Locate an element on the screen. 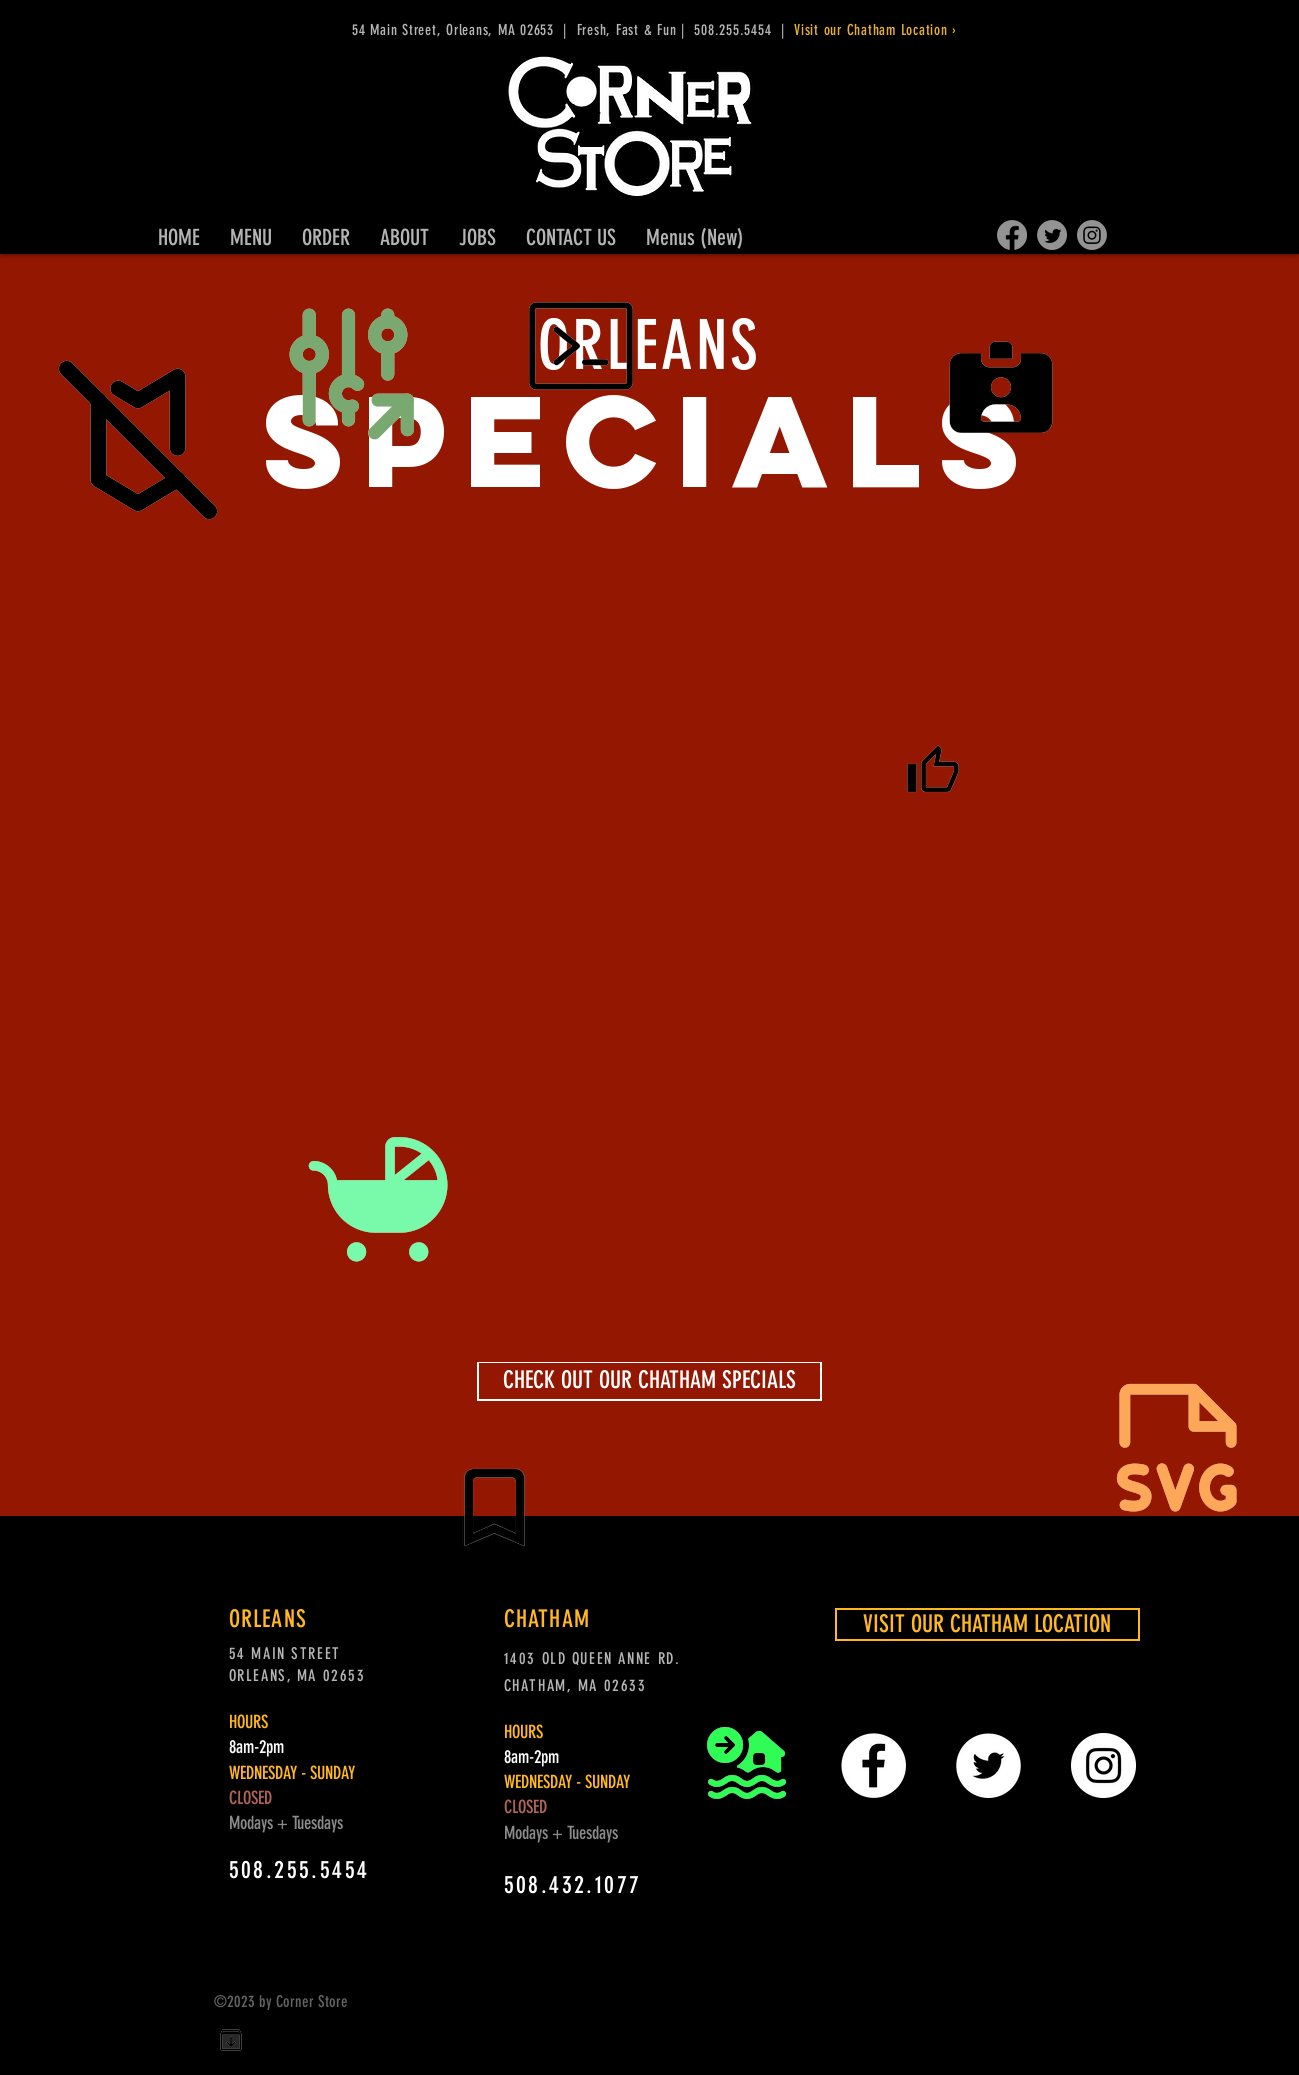 The image size is (1299, 2075). disable badge notifications is located at coordinates (138, 440).